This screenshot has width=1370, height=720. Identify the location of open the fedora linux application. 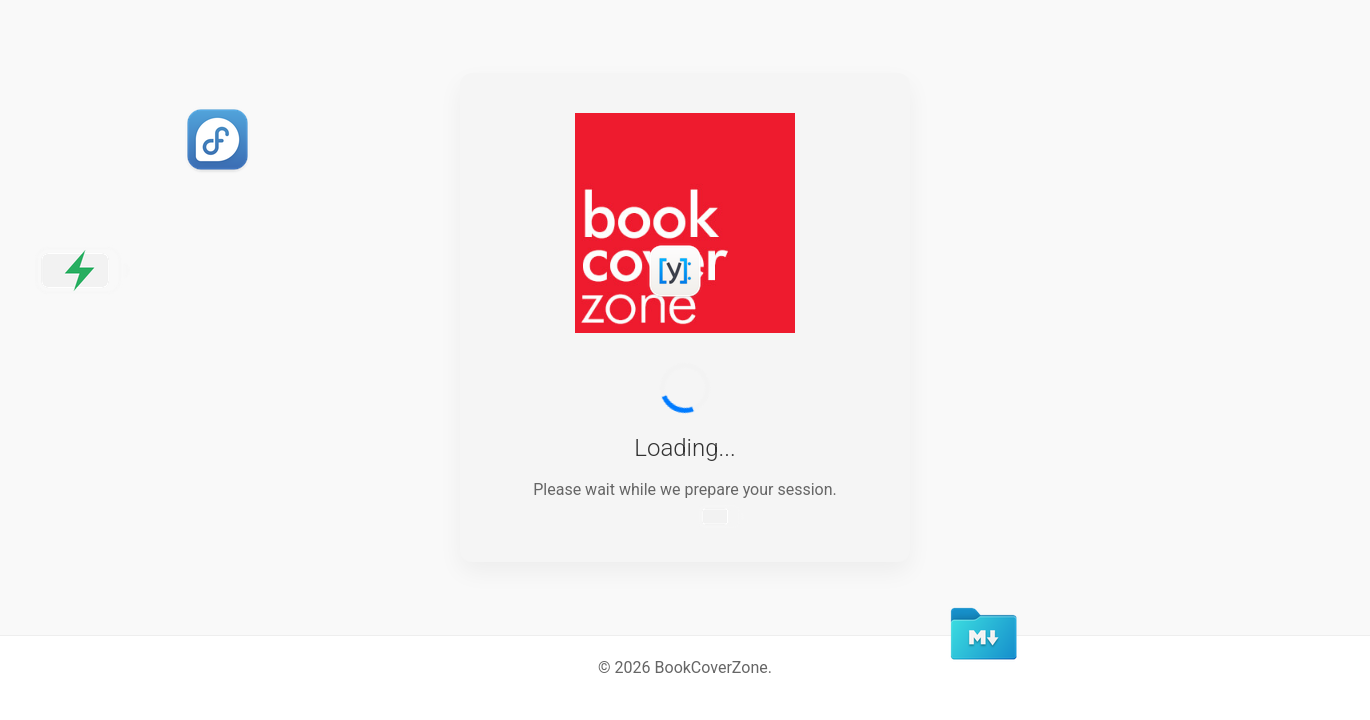
(217, 139).